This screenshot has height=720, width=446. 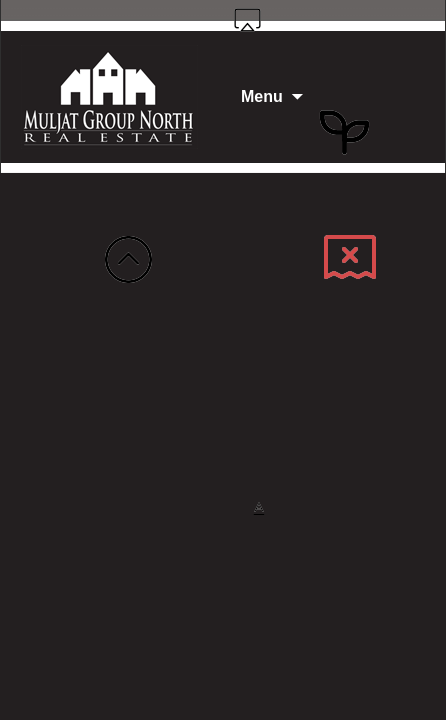 I want to click on stream content to an external display, so click(x=247, y=19).